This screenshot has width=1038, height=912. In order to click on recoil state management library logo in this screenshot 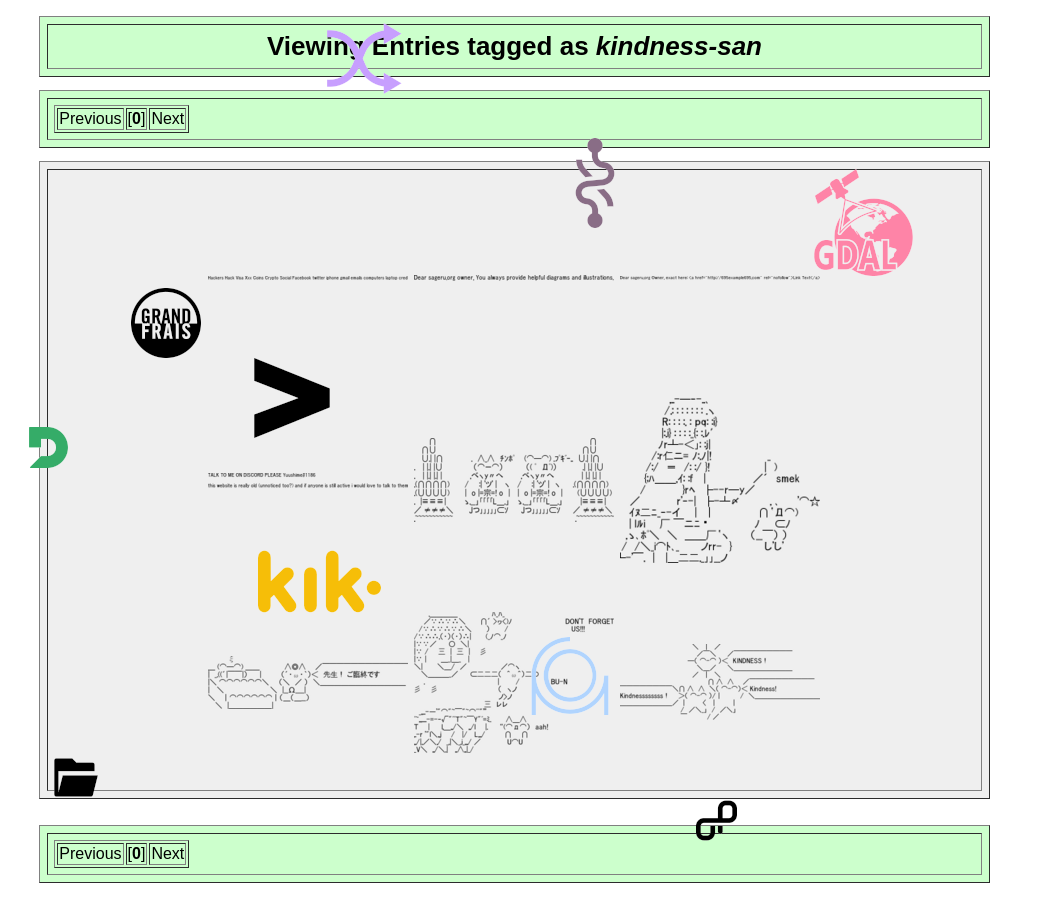, I will do `click(595, 183)`.